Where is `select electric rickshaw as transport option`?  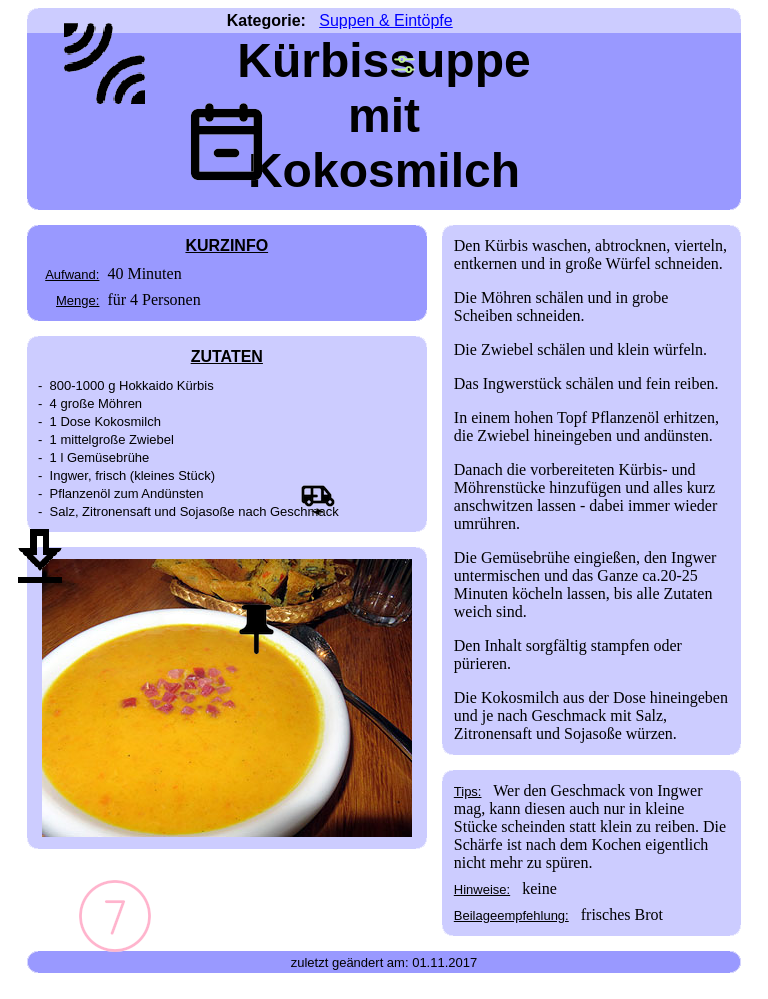
select electric rickshaw as transport option is located at coordinates (318, 499).